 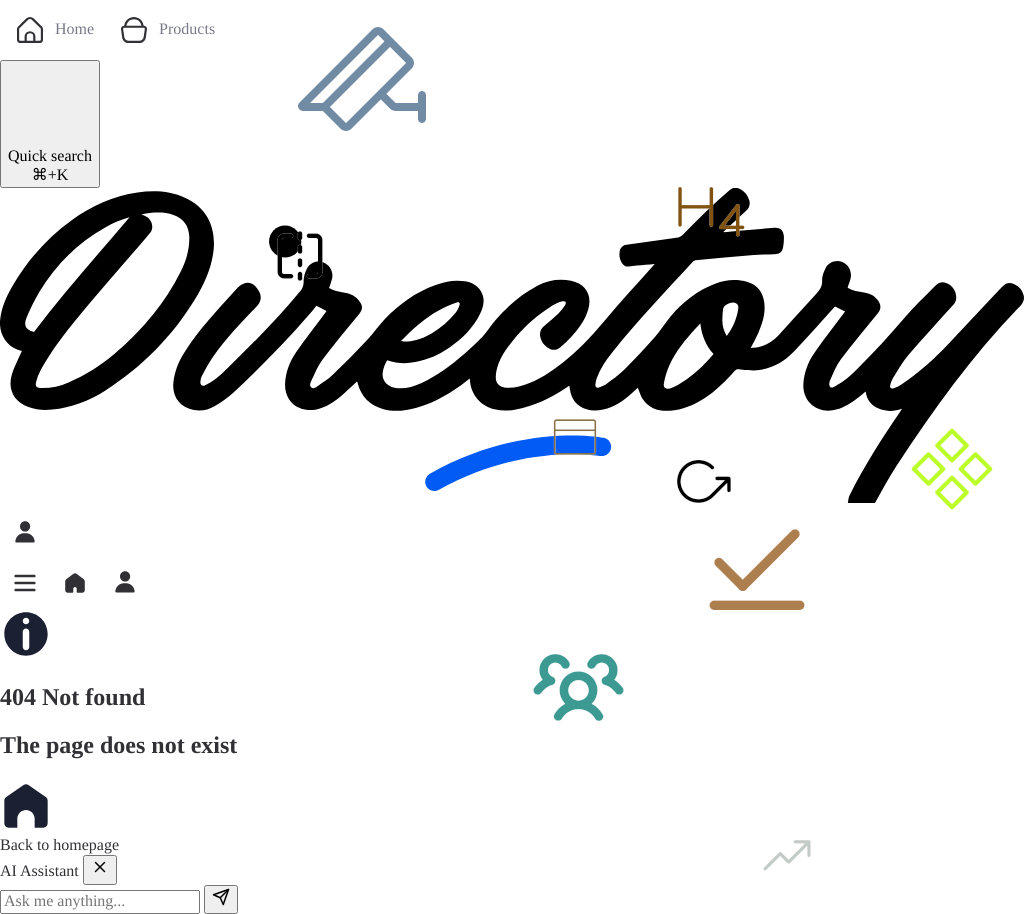 I want to click on access quick actions or app grid, so click(x=952, y=469).